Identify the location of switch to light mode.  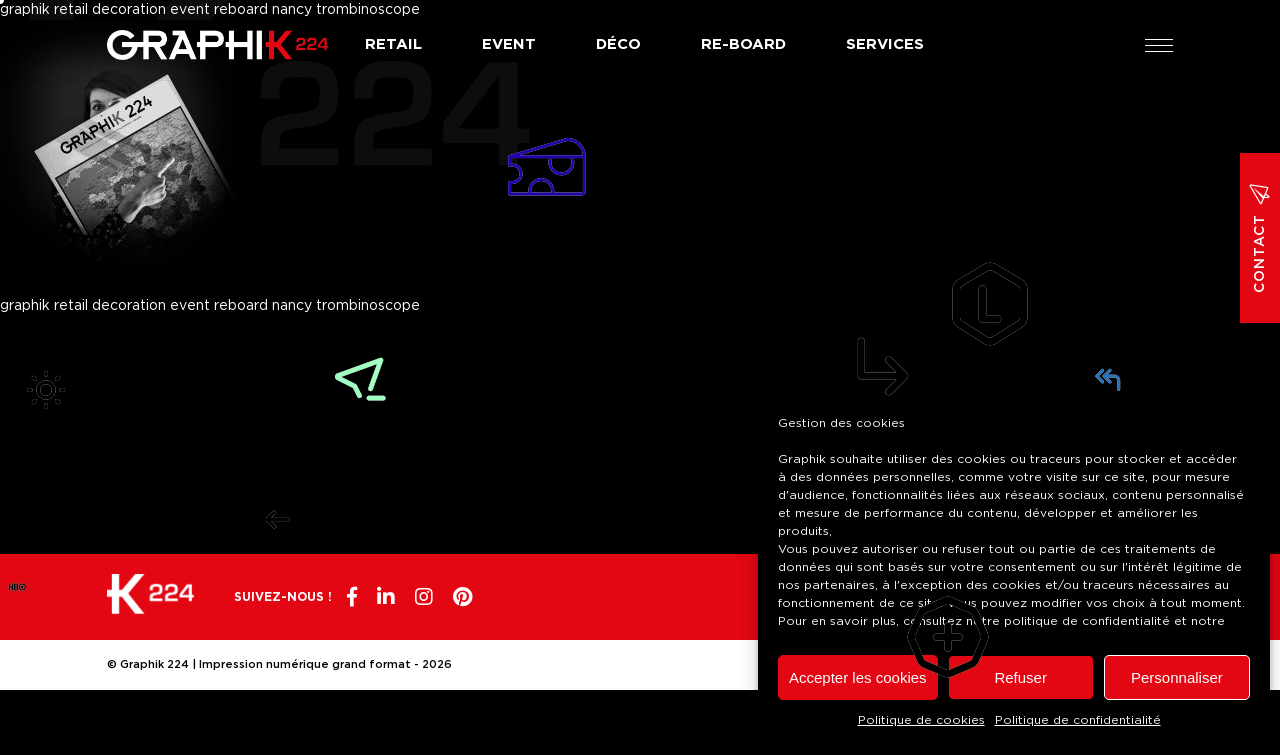
(46, 390).